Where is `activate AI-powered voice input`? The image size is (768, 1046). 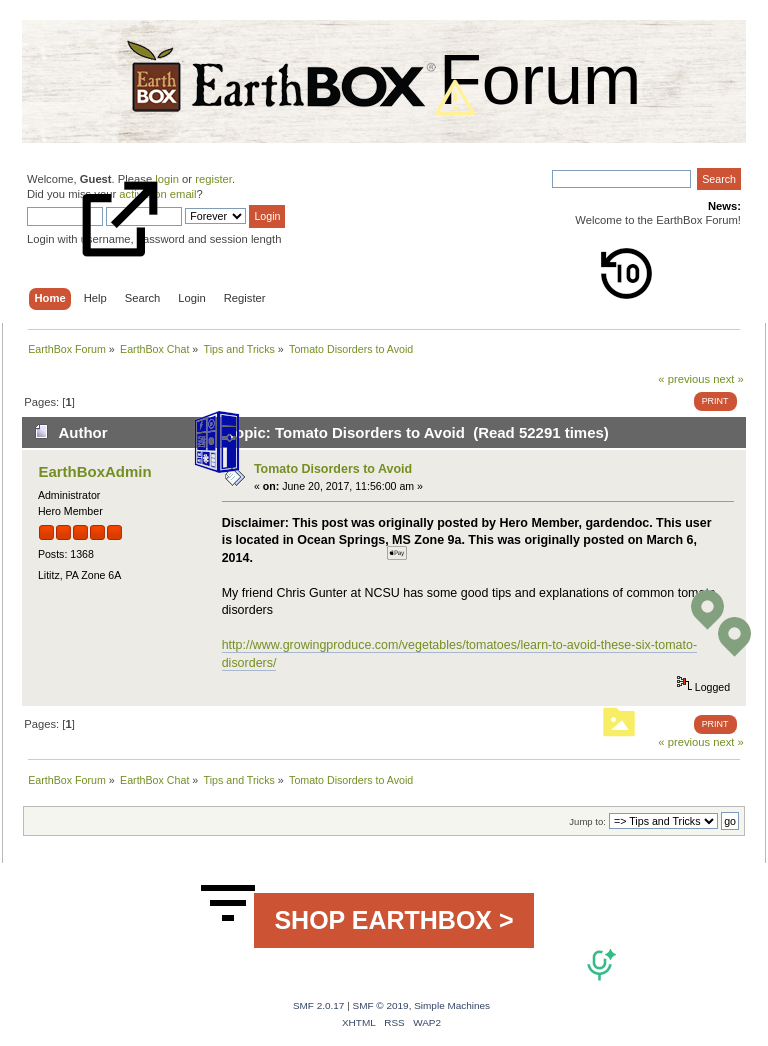 activate AI-powered voice input is located at coordinates (599, 965).